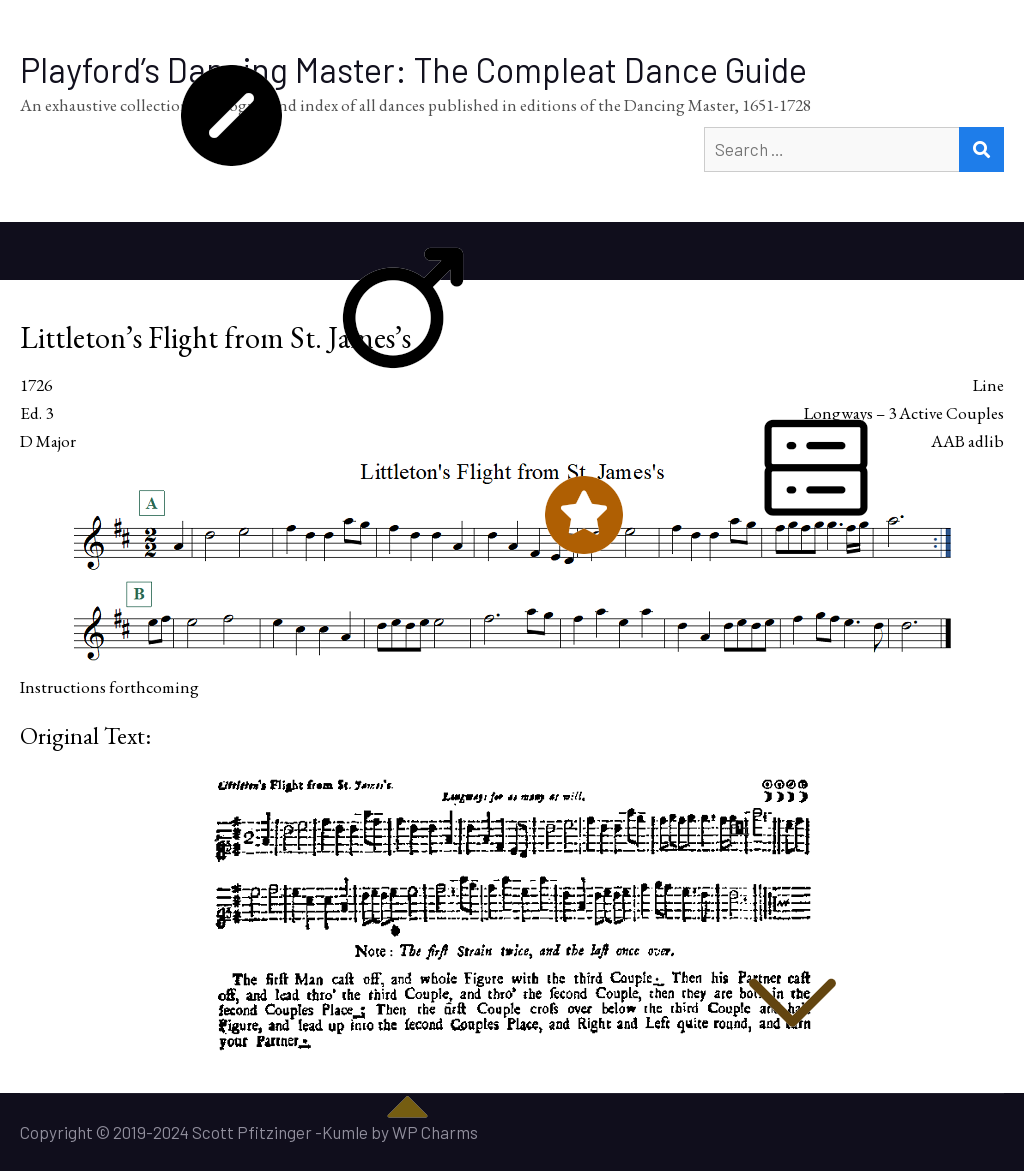 The image size is (1024, 1171). I want to click on star or favorite an item in your feed, so click(584, 515).